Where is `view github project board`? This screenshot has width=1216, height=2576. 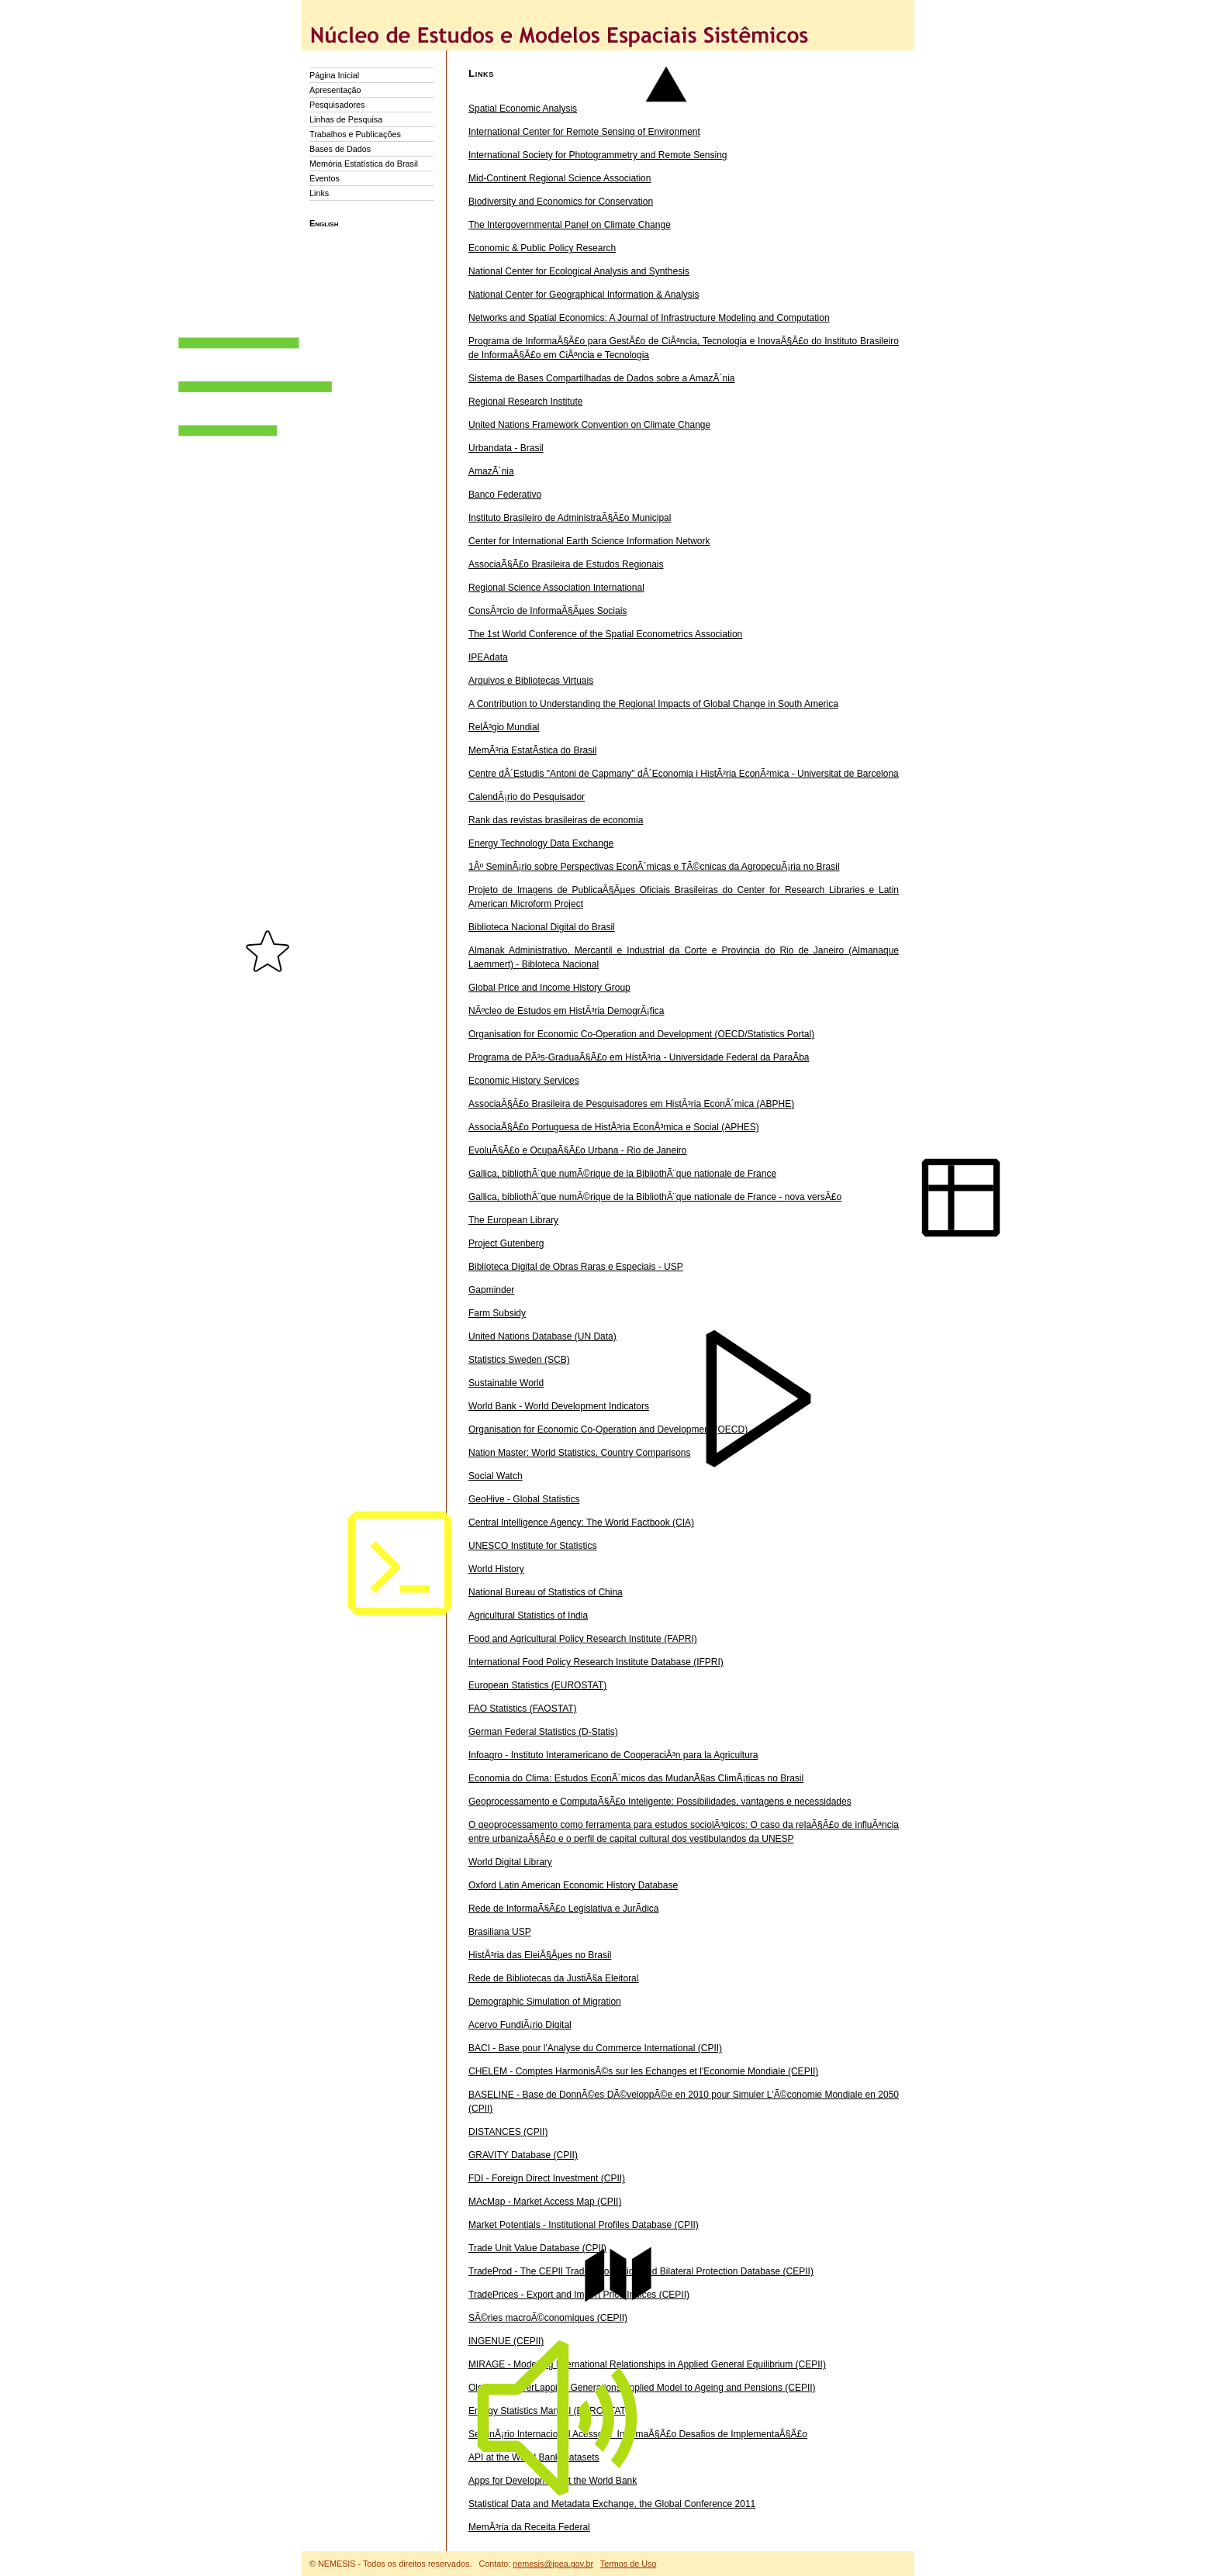 view github project board is located at coordinates (961, 1198).